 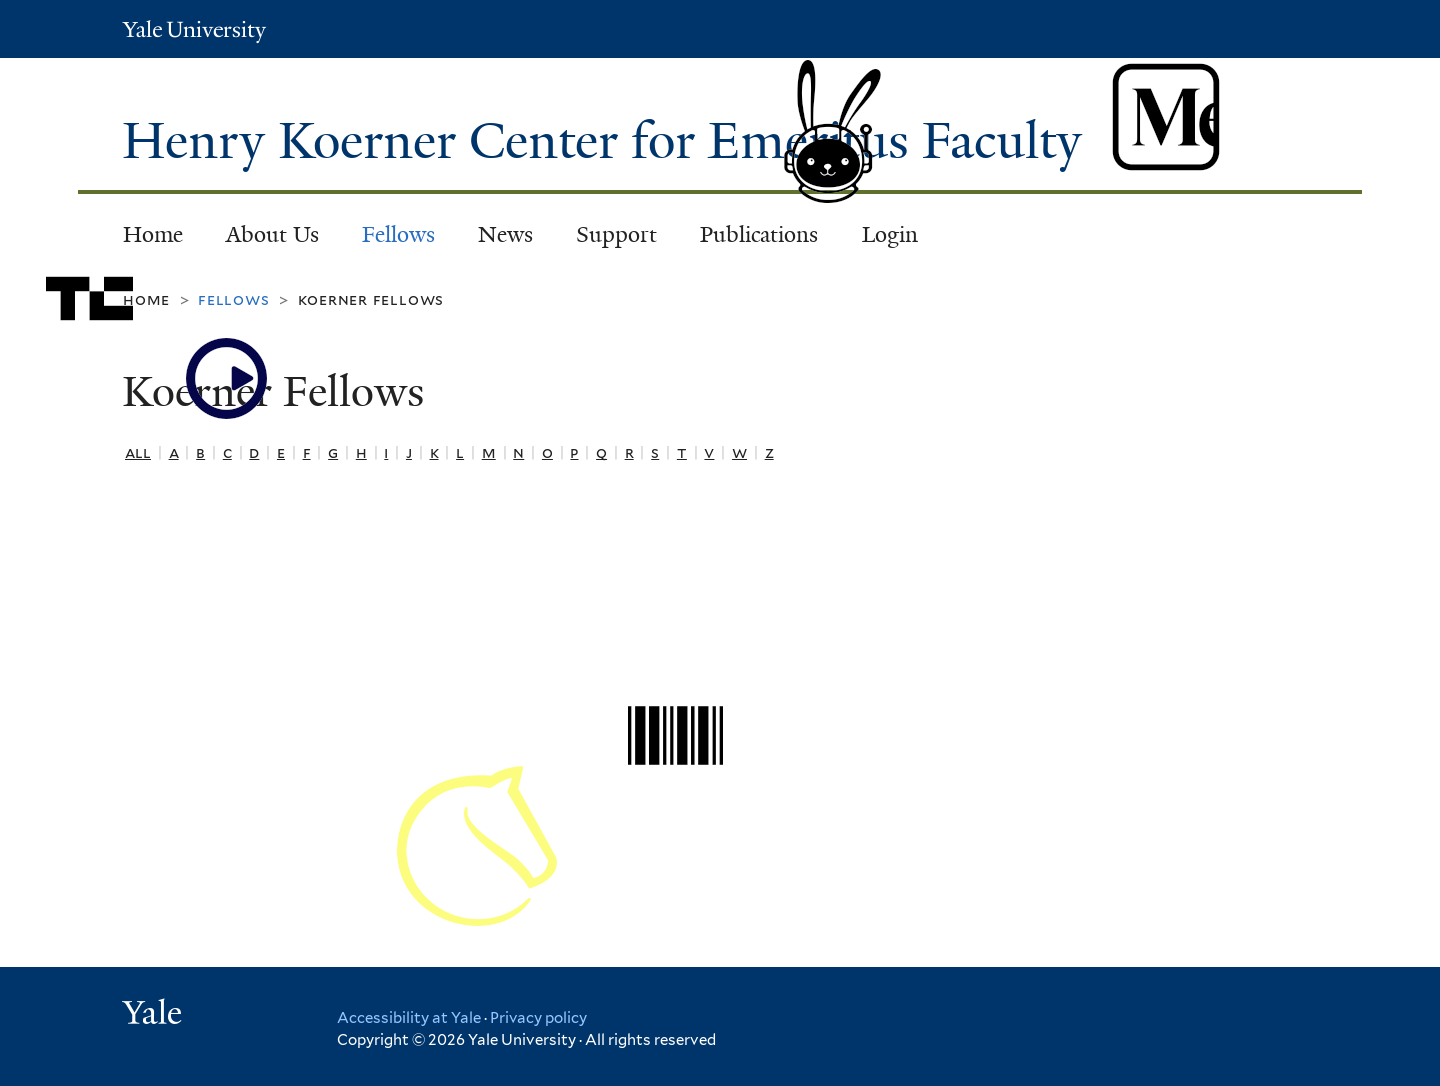 I want to click on link to Wikidata knowledge base, so click(x=675, y=735).